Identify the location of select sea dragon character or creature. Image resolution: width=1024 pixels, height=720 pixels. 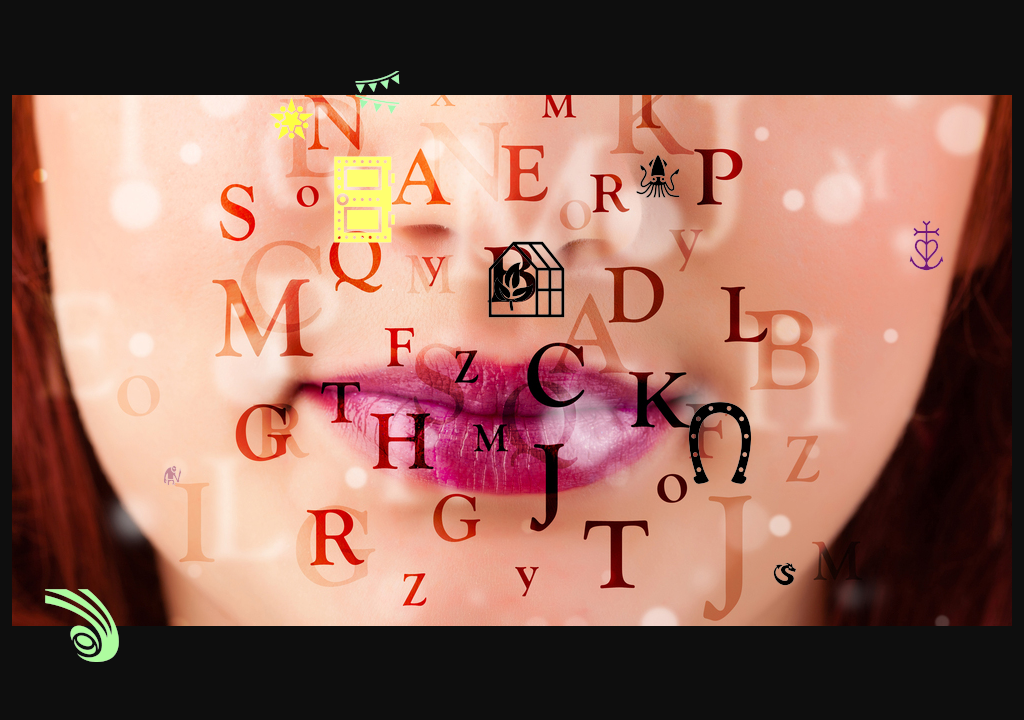
(785, 574).